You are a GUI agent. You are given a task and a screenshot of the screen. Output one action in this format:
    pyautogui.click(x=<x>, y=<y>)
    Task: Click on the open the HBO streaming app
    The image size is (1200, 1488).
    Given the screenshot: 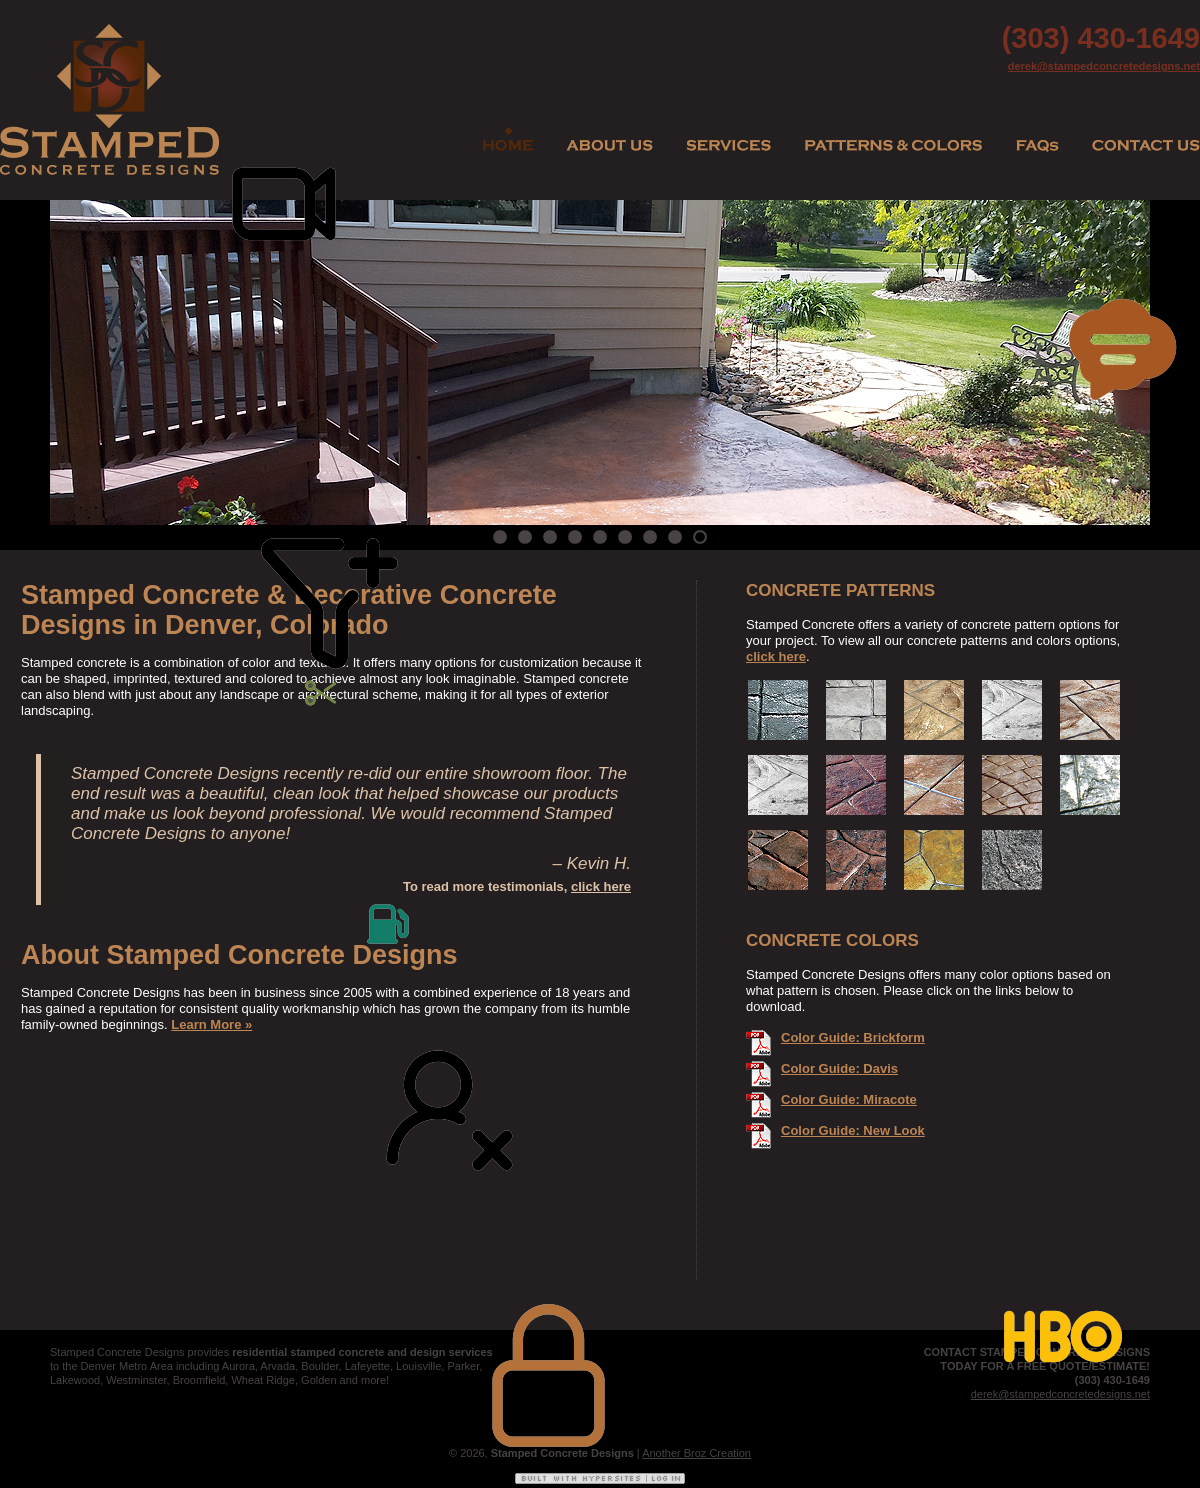 What is the action you would take?
    pyautogui.click(x=1060, y=1336)
    